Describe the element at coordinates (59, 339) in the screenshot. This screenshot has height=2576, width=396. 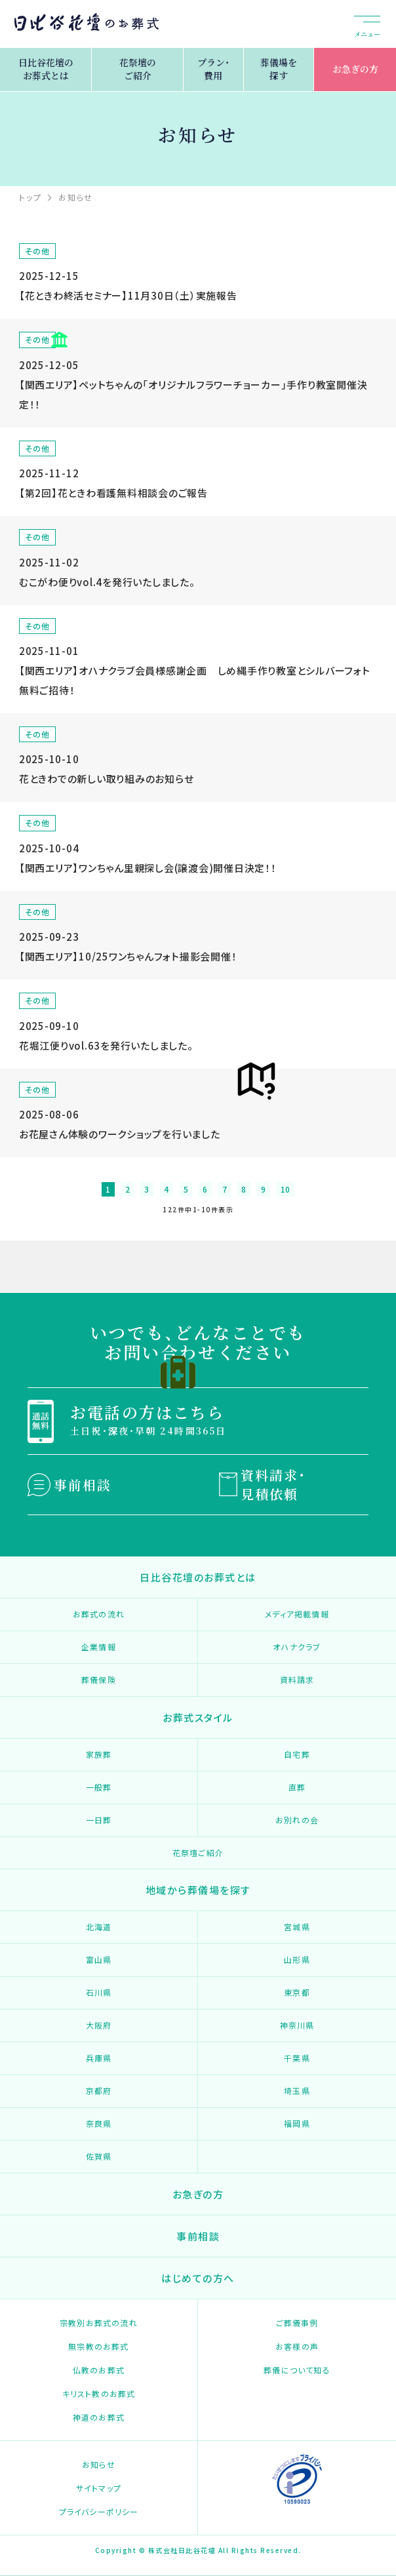
I see `access banking or financial services` at that location.